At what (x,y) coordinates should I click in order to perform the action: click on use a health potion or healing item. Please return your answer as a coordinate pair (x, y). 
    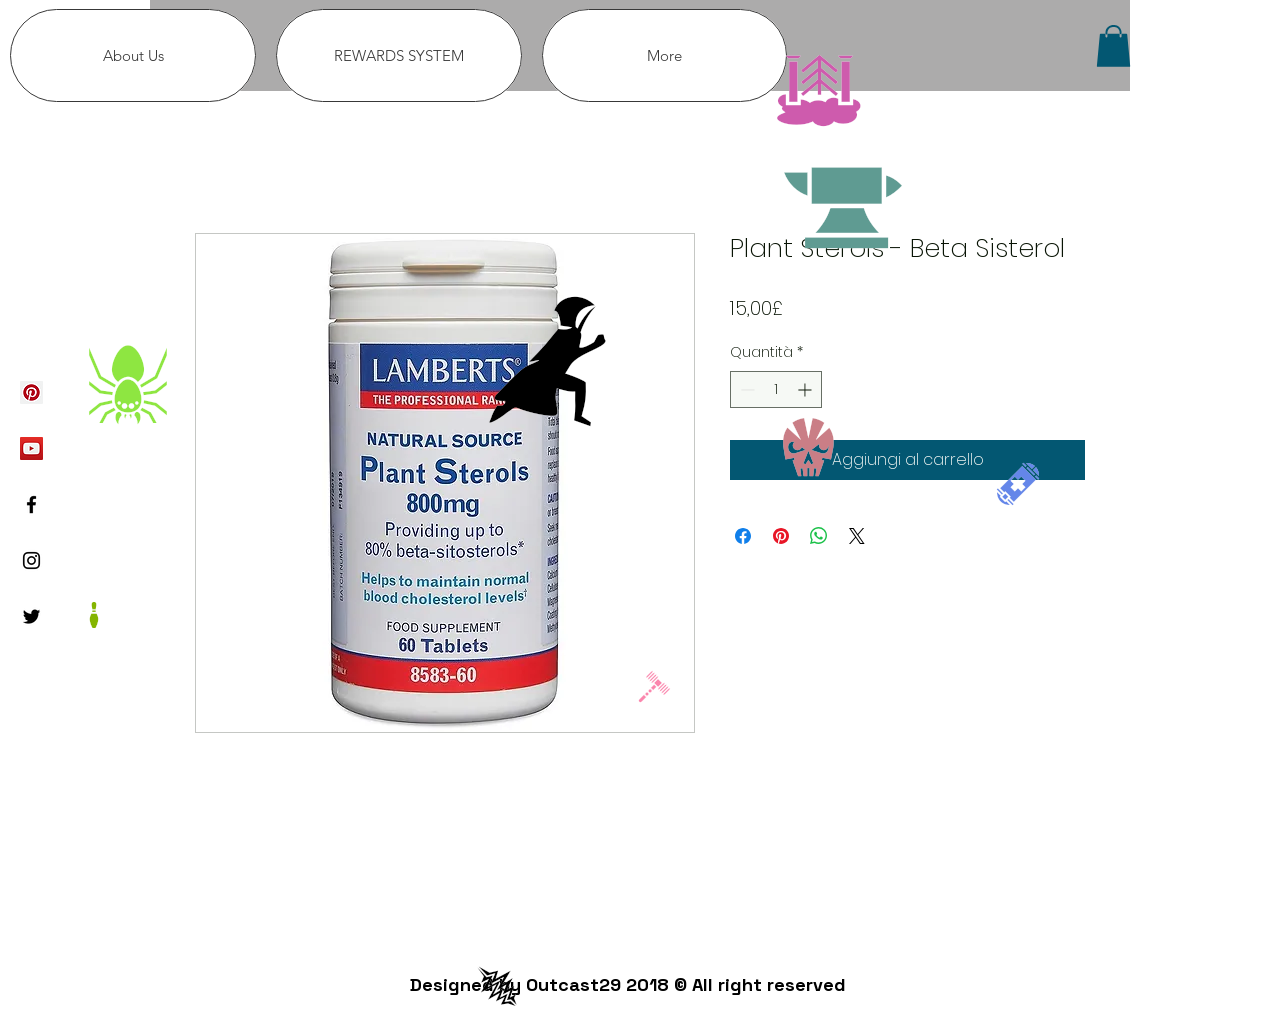
    Looking at the image, I should click on (1018, 484).